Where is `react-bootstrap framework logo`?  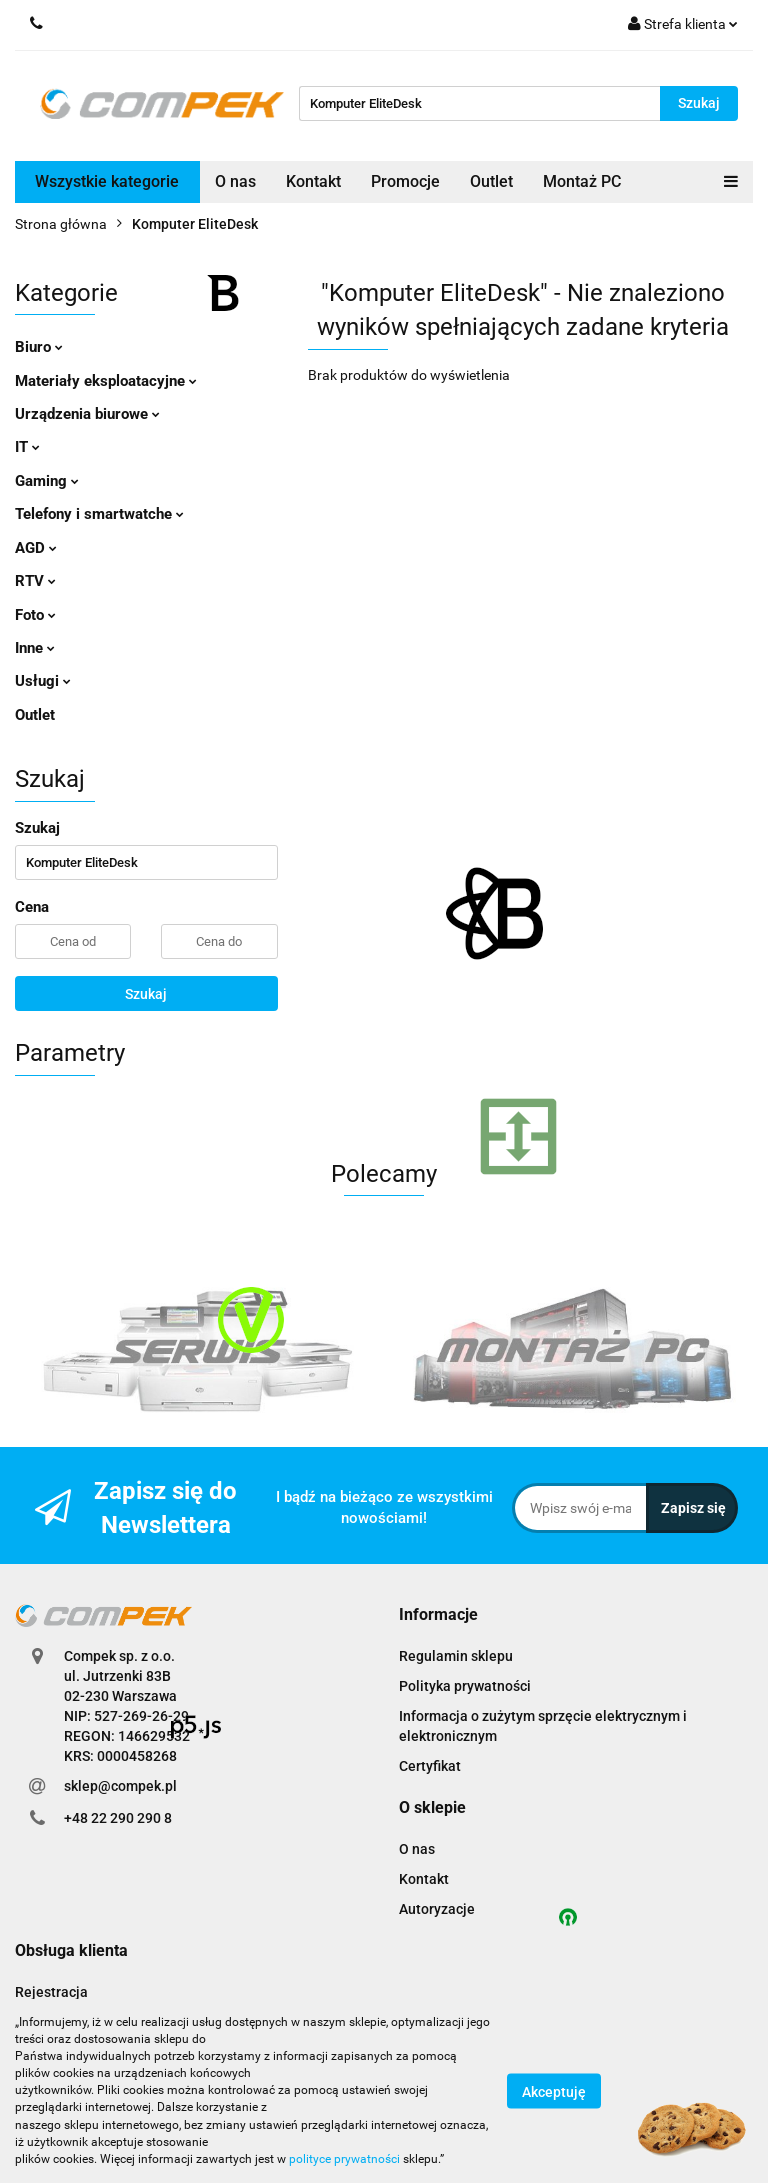 react-bootstrap framework logo is located at coordinates (494, 913).